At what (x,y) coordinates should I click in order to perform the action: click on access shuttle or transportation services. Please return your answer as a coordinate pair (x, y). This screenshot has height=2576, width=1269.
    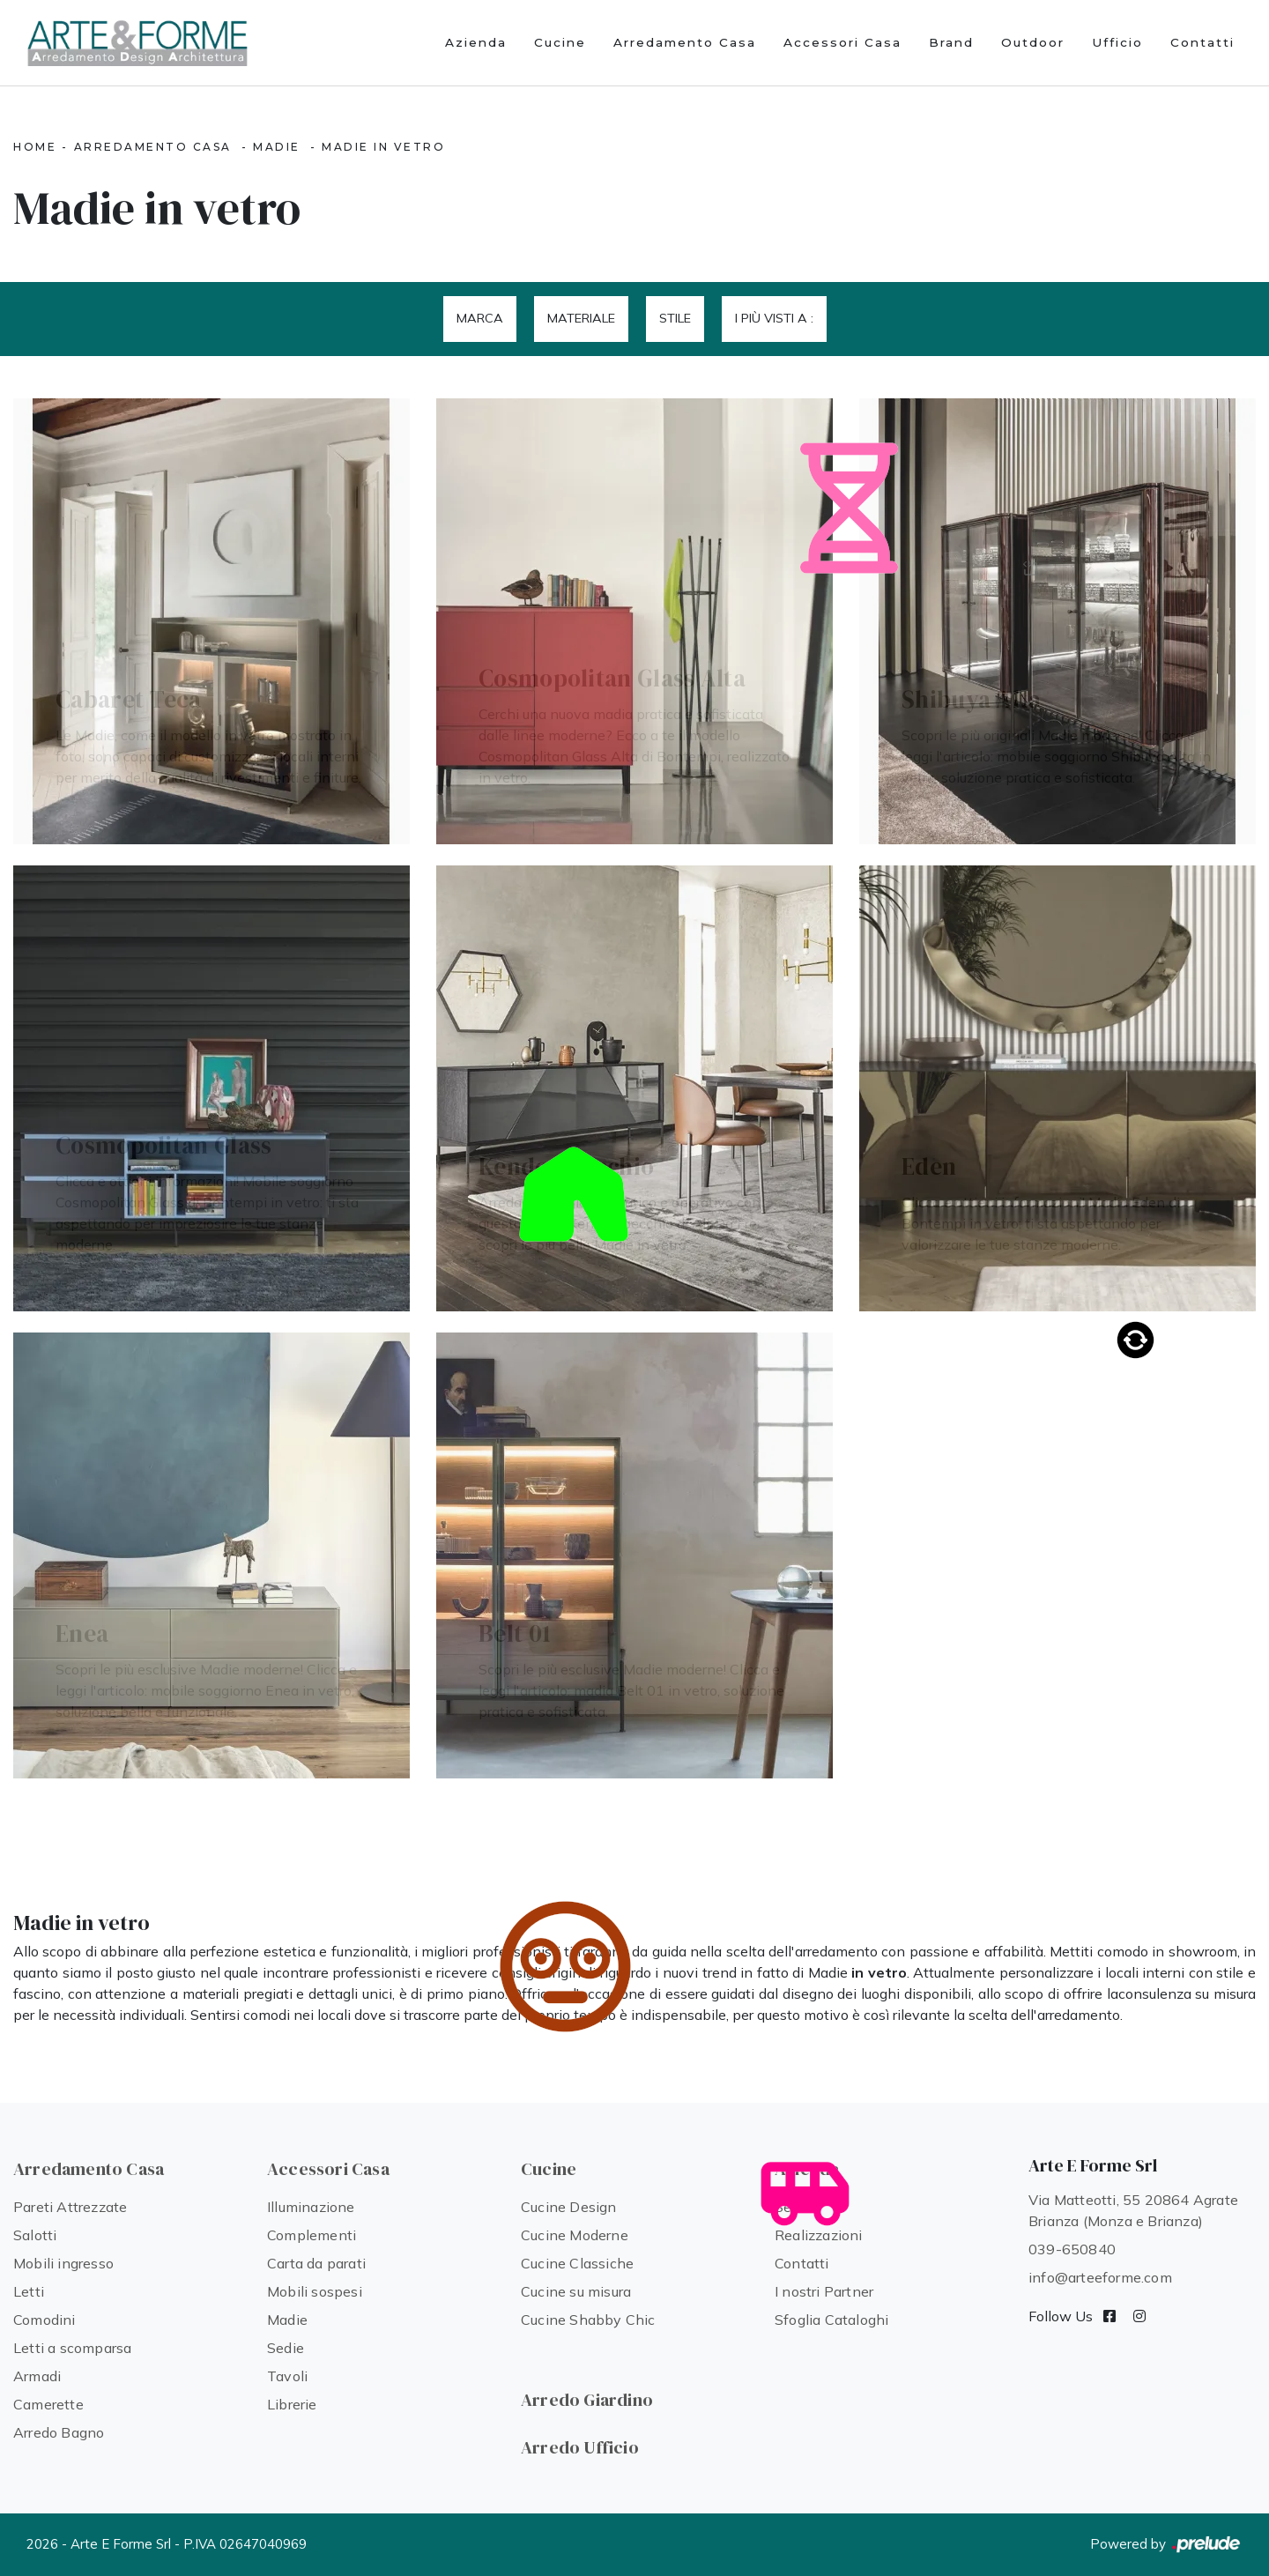
    Looking at the image, I should click on (805, 2191).